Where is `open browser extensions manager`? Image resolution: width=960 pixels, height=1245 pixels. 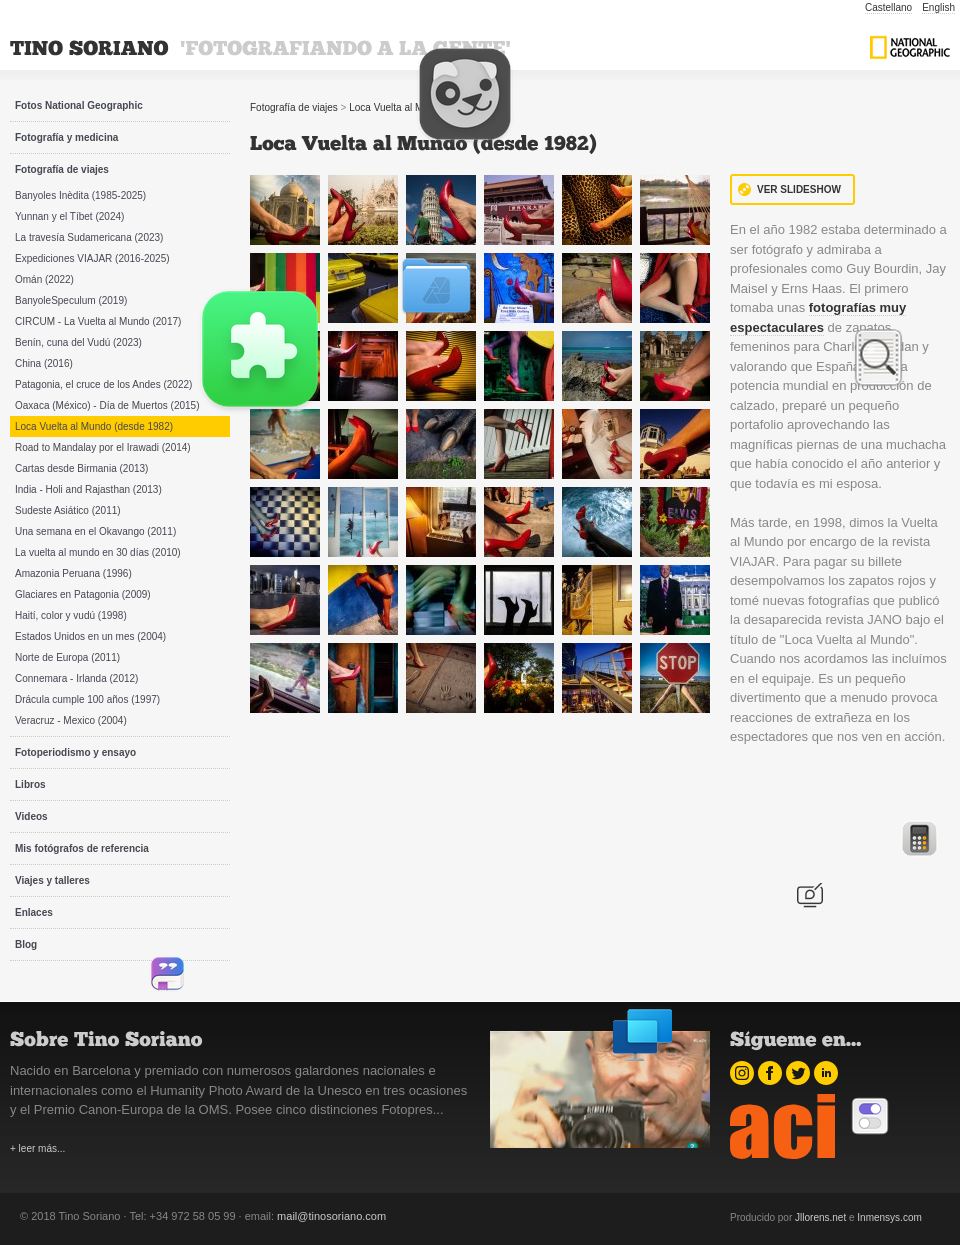
open browser extensions manager is located at coordinates (260, 349).